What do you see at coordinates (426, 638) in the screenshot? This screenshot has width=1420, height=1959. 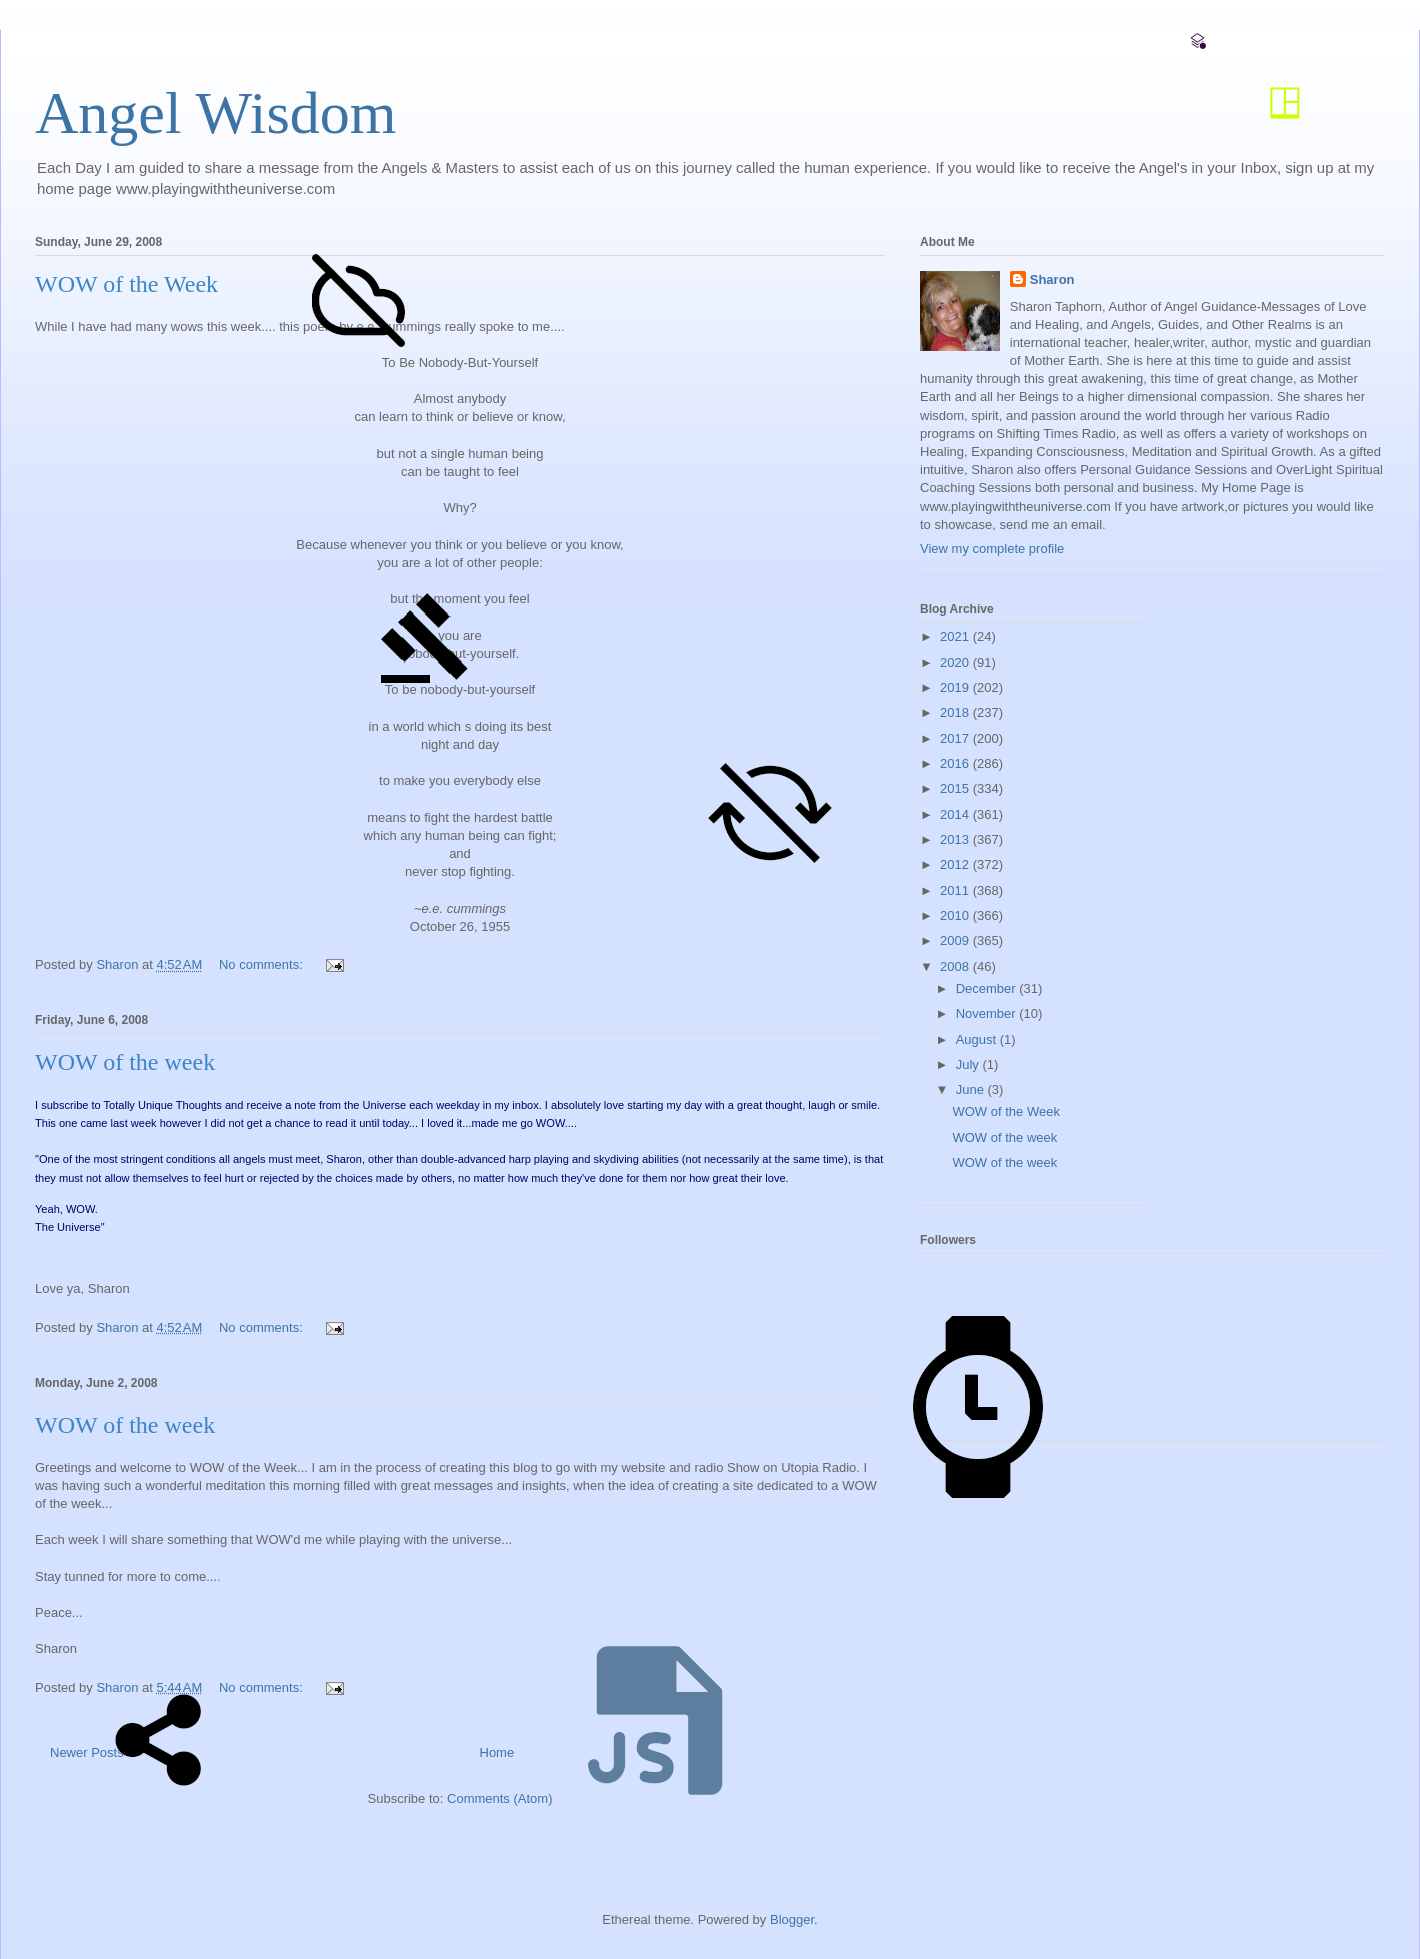 I see `access legal or terms of service information` at bounding box center [426, 638].